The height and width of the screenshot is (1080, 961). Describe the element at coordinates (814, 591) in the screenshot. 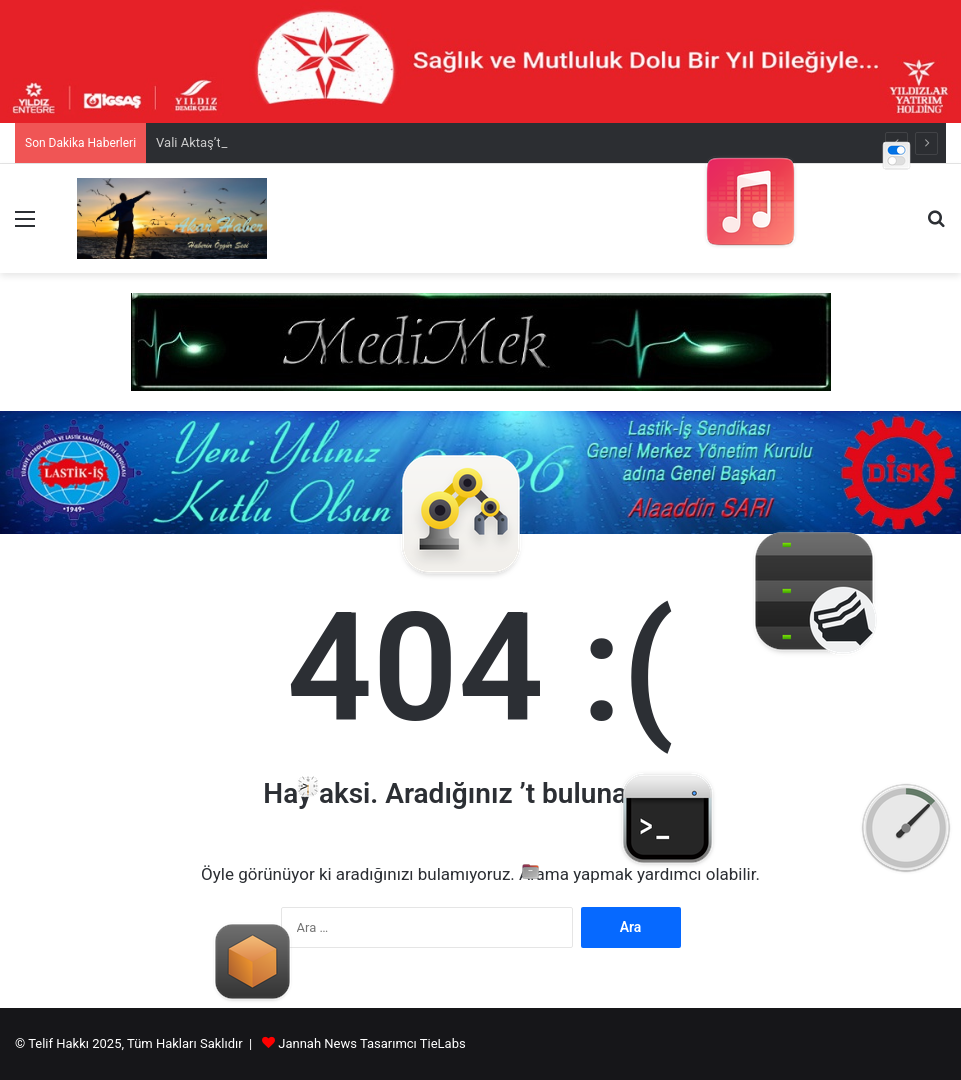

I see `configure kerberos authentication settings for network server` at that location.